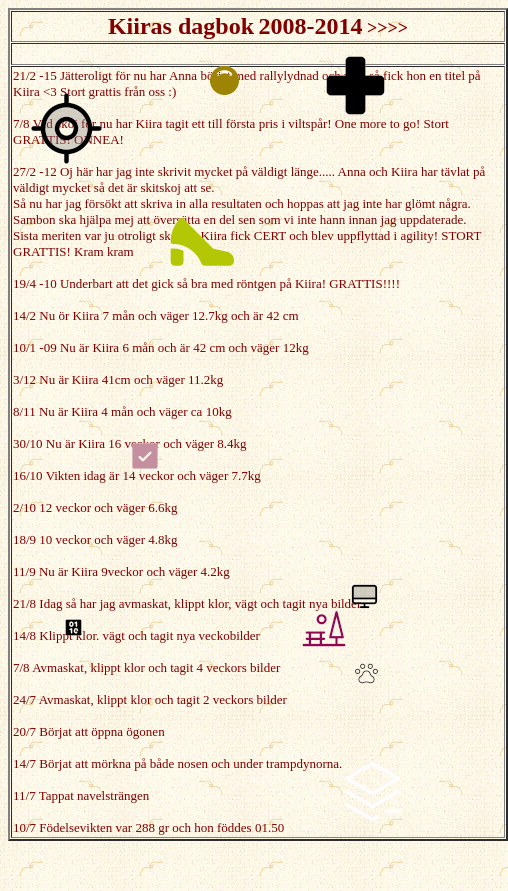  Describe the element at coordinates (66, 128) in the screenshot. I see `get current location` at that location.